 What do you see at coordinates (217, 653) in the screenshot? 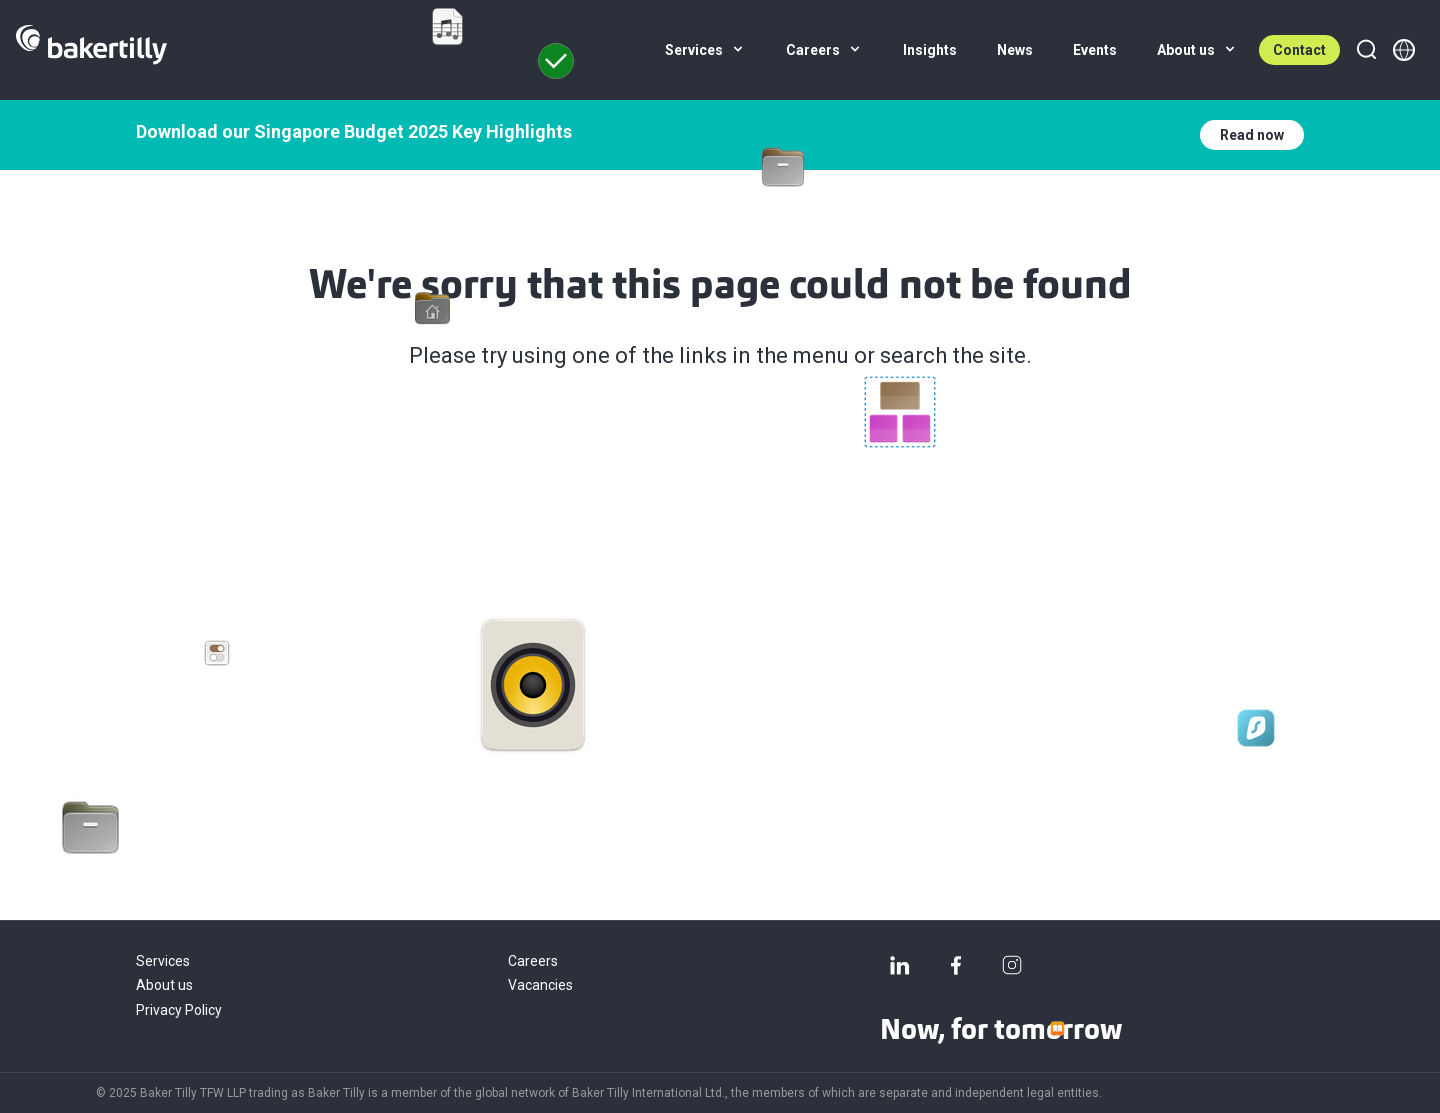
I see `open gnome tweaks application` at bounding box center [217, 653].